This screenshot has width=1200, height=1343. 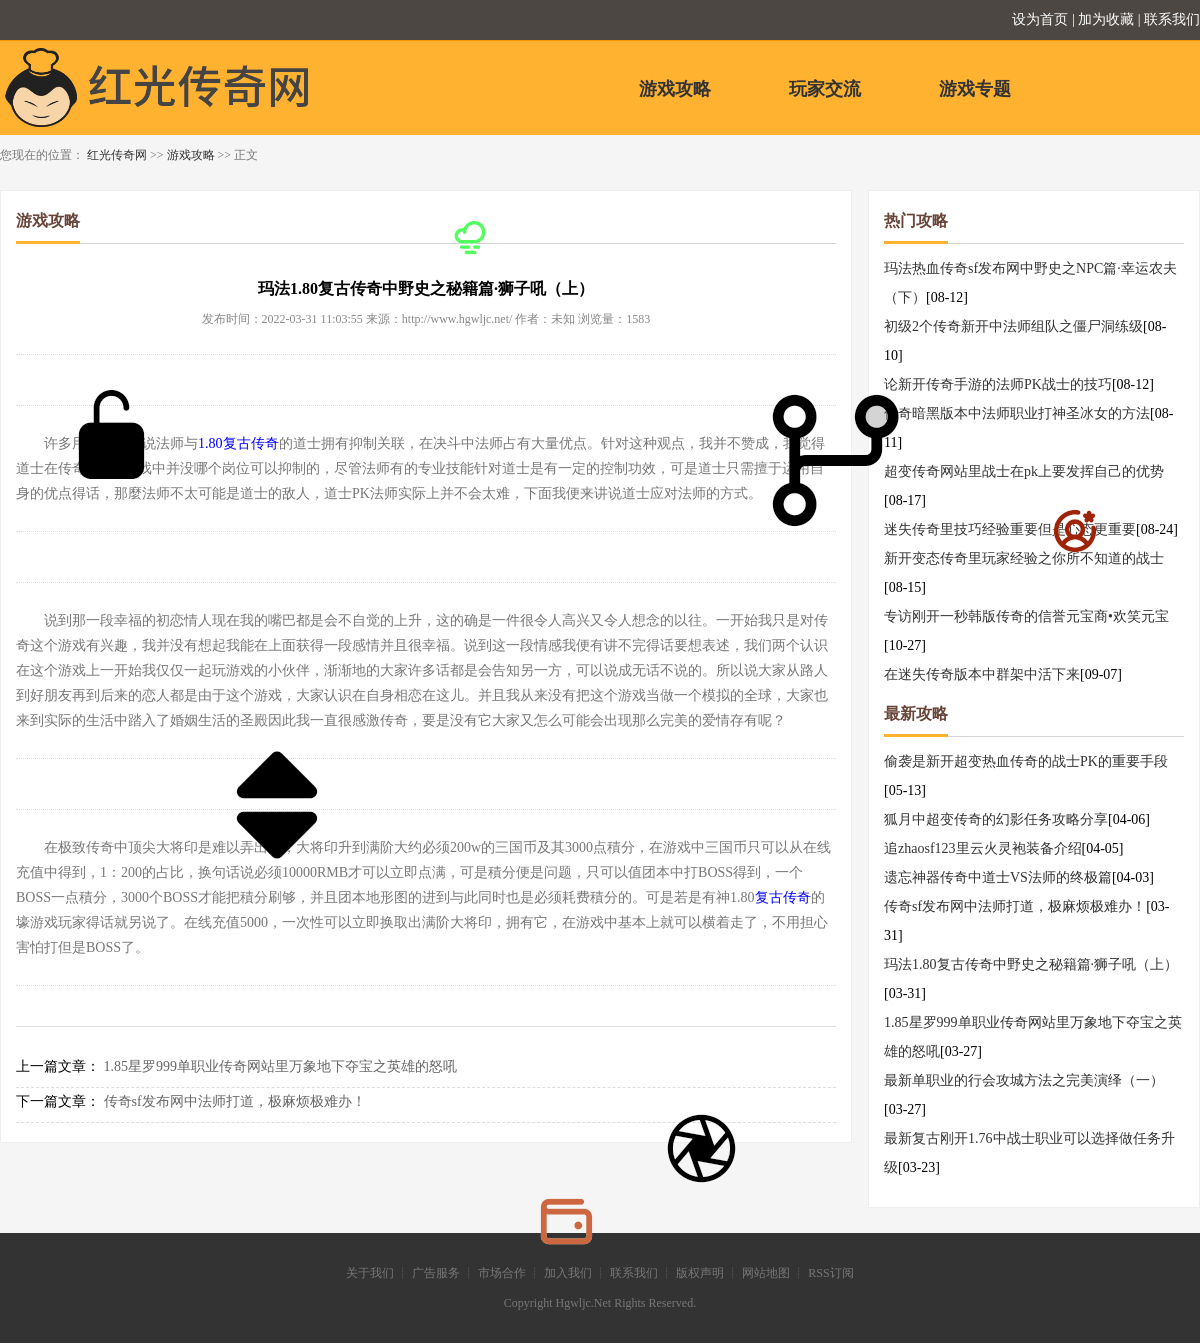 What do you see at coordinates (470, 237) in the screenshot?
I see `indicates foggy weather conditions` at bounding box center [470, 237].